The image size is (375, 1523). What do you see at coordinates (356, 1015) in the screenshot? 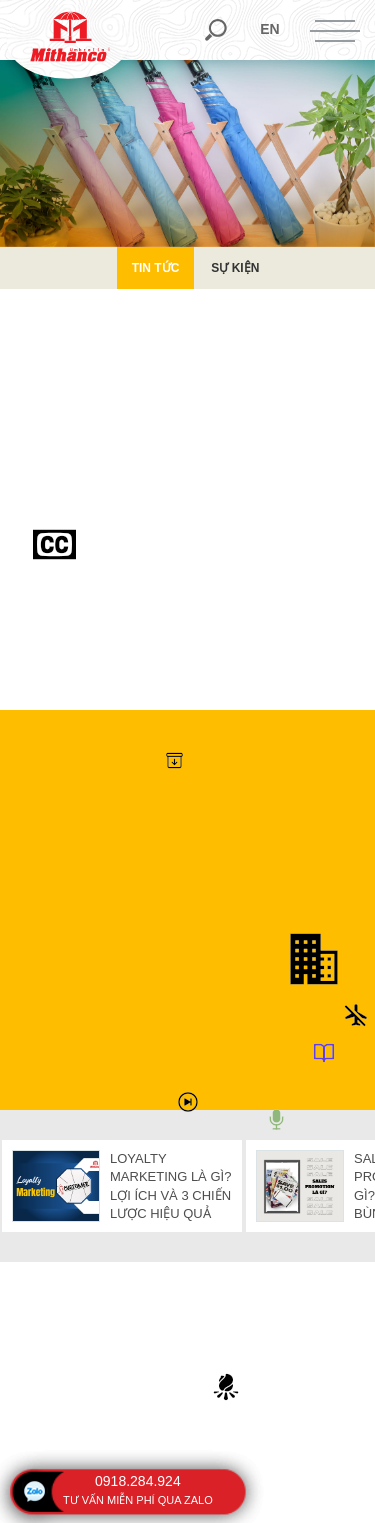
I see `airplane mode is currently disabled` at bounding box center [356, 1015].